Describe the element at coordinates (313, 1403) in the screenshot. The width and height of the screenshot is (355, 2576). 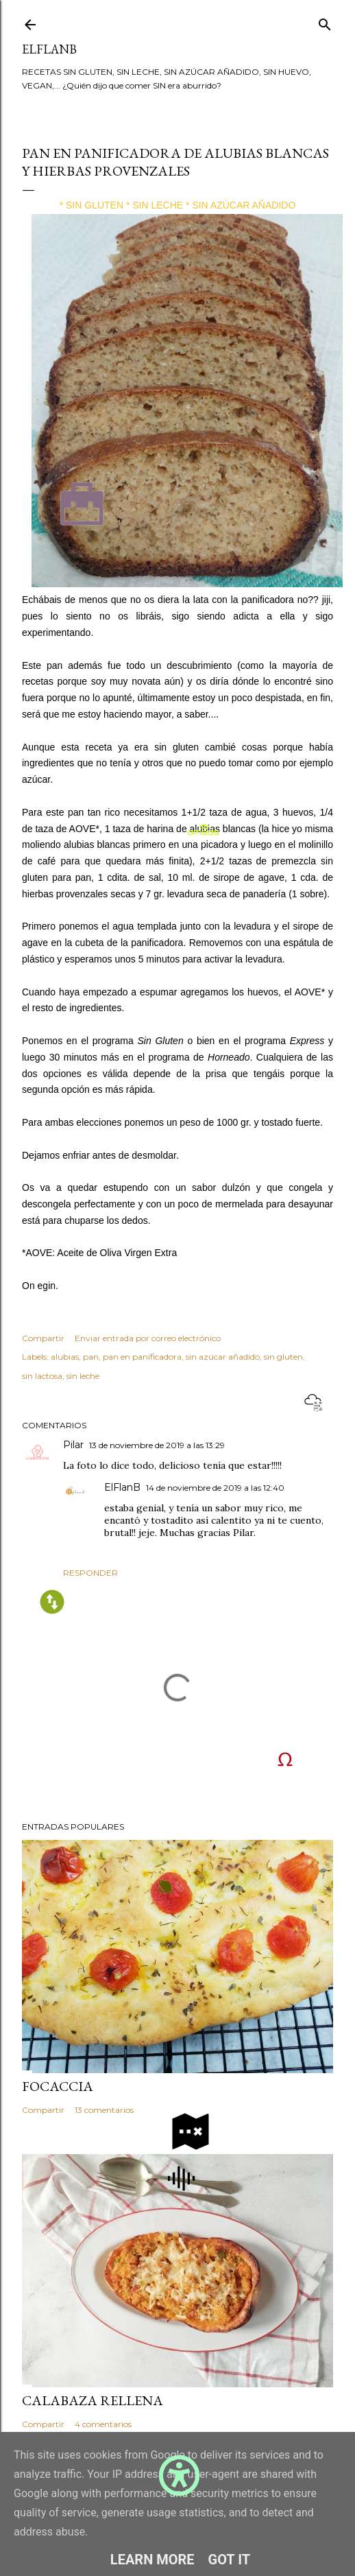
I see `visit tryhackme cybersecurity learning platform` at that location.